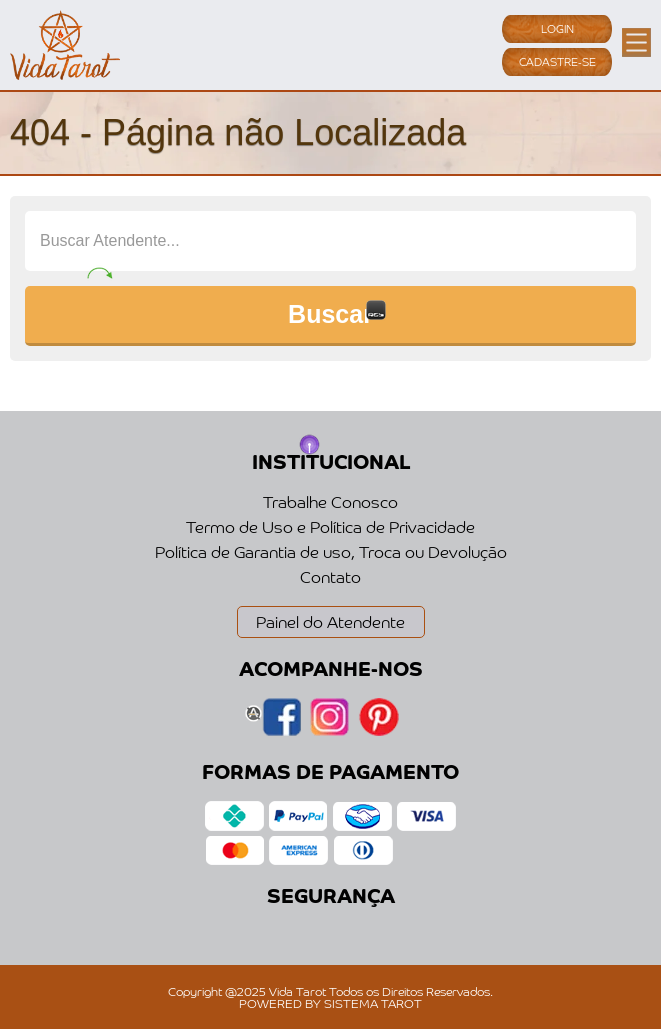 The width and height of the screenshot is (661, 1029). I want to click on open the podcasts app, so click(309, 444).